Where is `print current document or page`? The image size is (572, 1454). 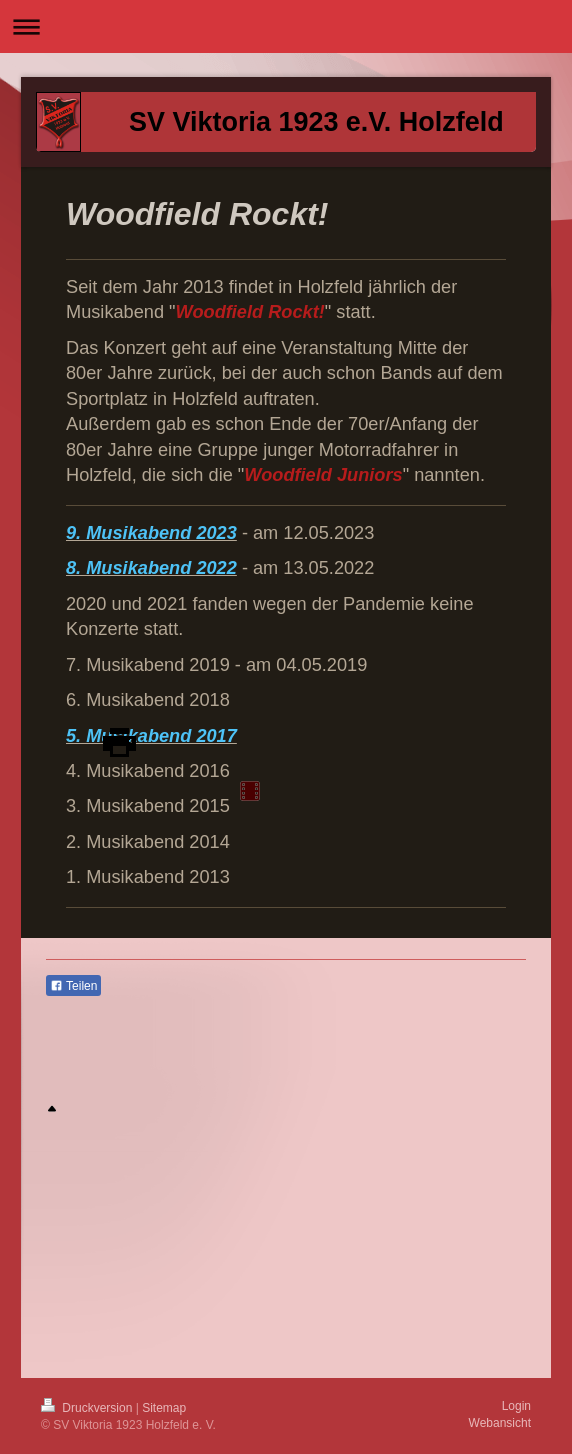 print current document or page is located at coordinates (119, 742).